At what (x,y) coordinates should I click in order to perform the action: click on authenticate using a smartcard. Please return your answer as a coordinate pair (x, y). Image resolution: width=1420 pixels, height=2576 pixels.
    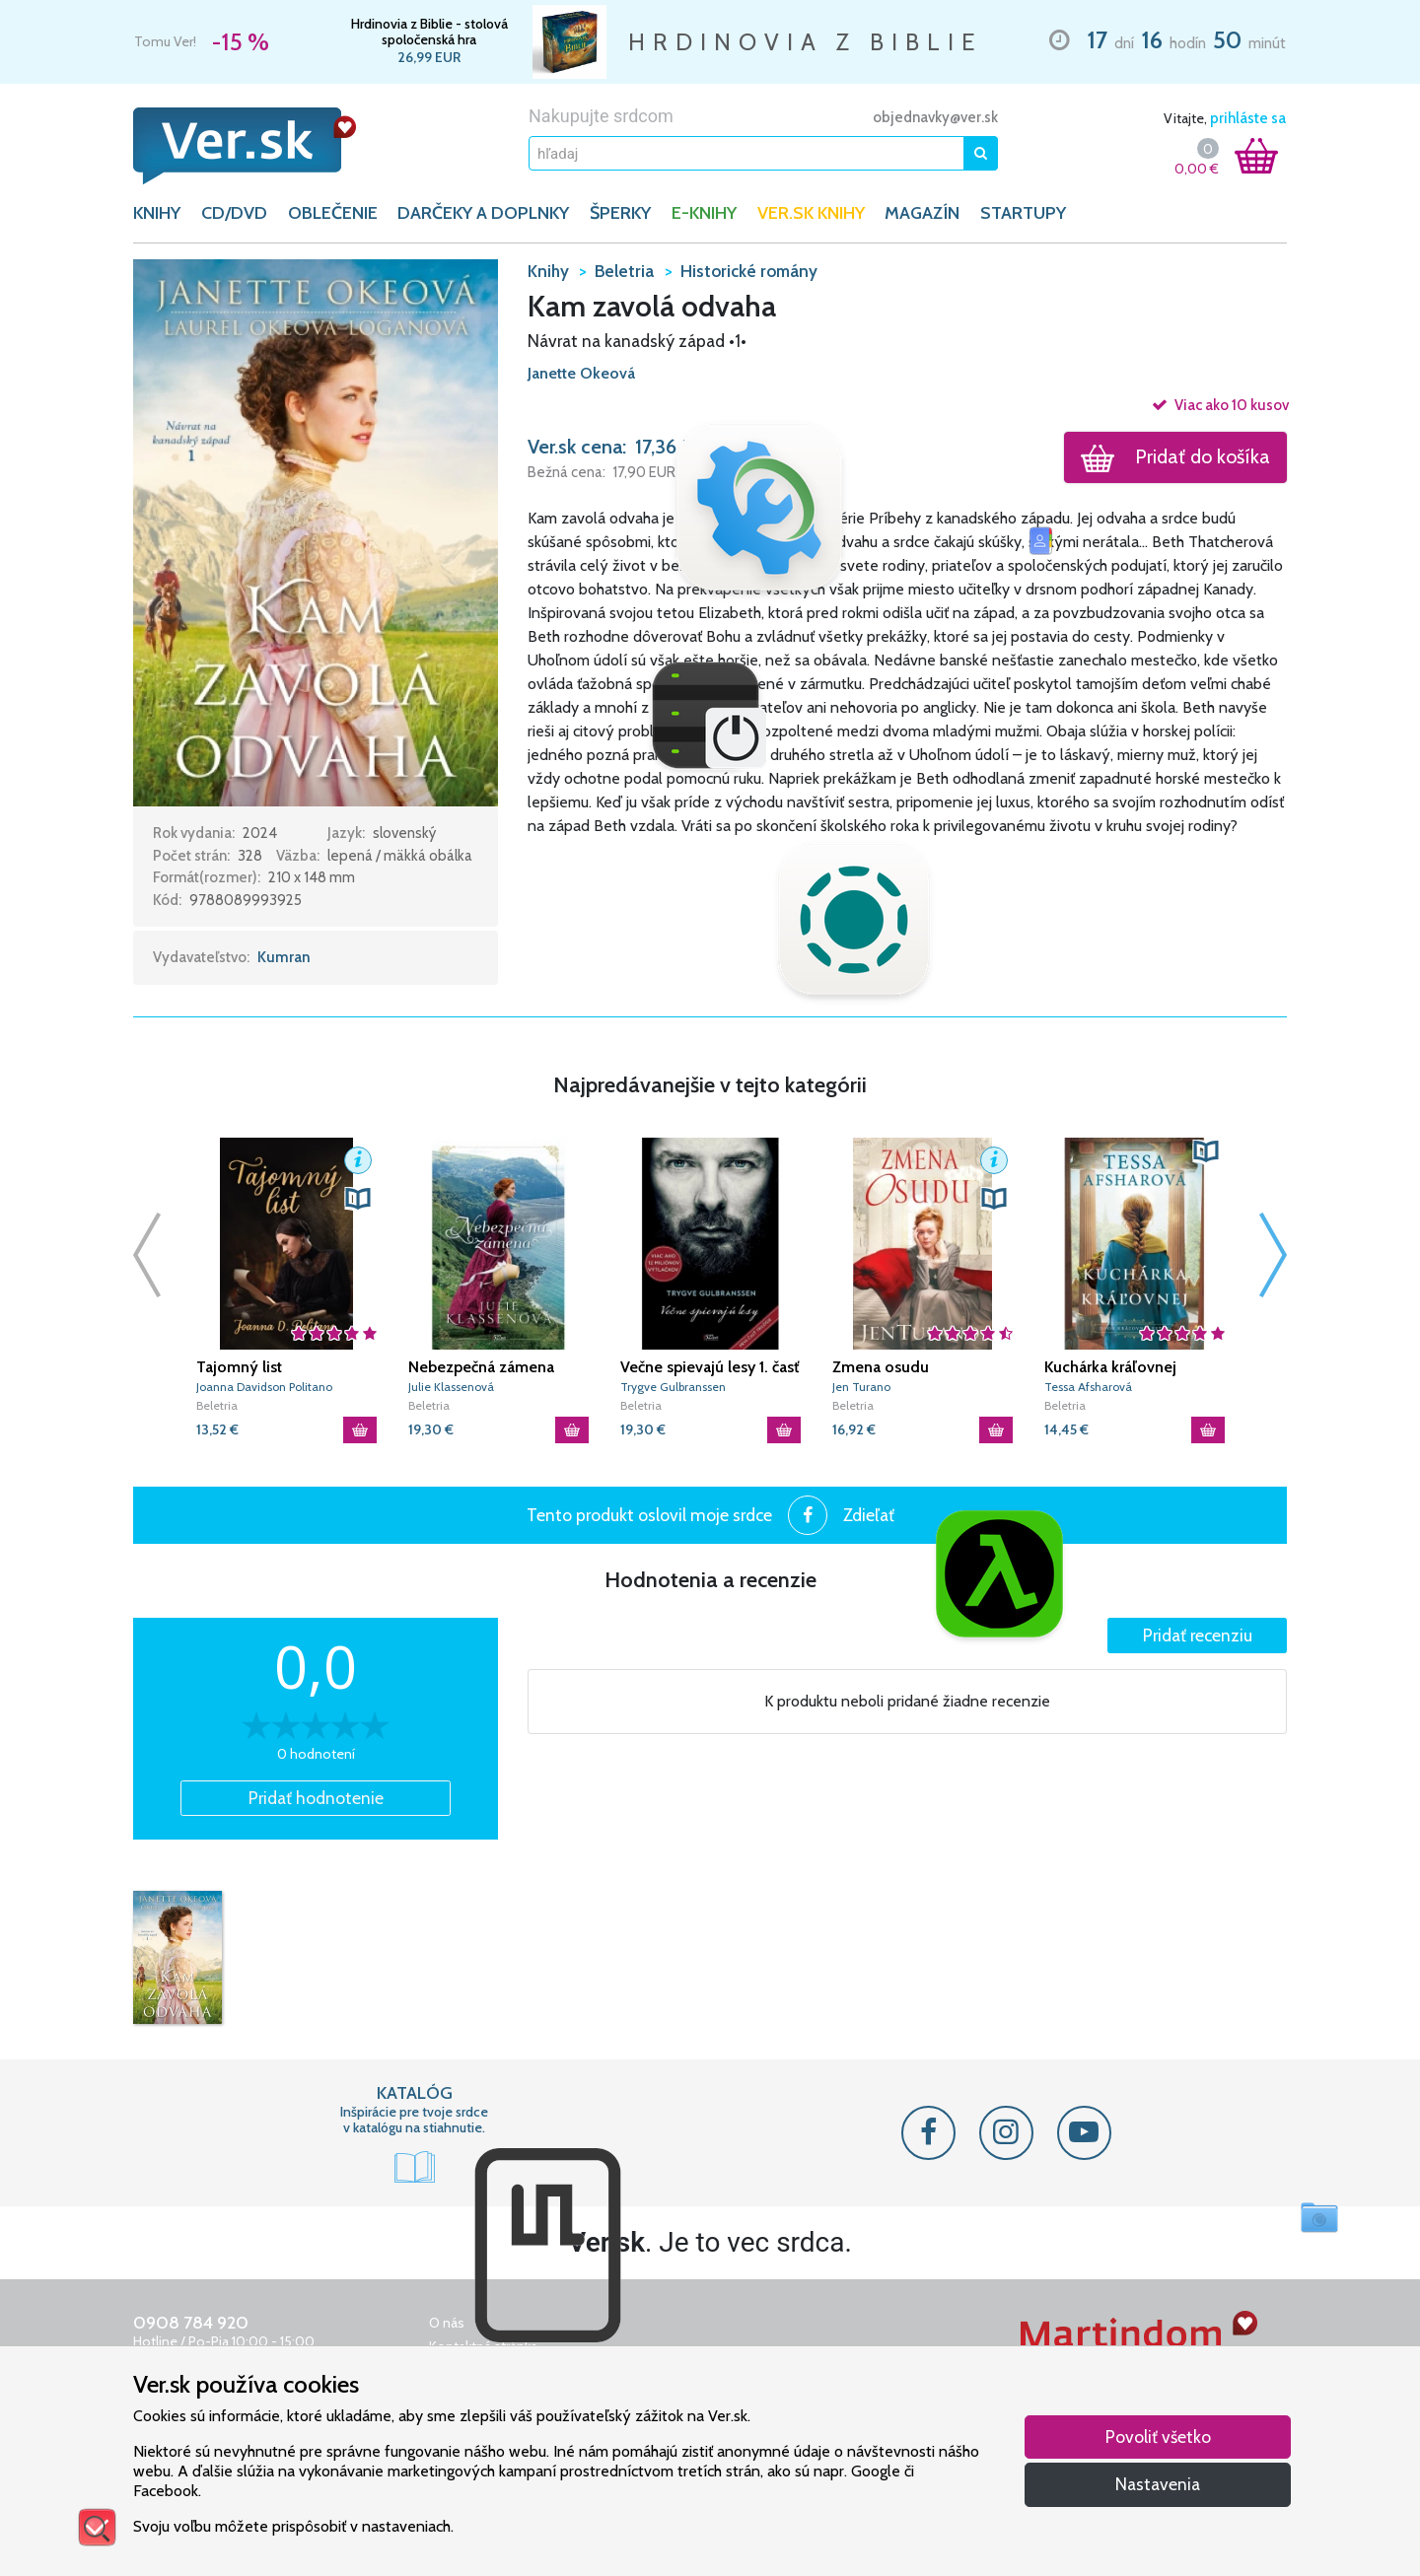
    Looking at the image, I should click on (547, 2245).